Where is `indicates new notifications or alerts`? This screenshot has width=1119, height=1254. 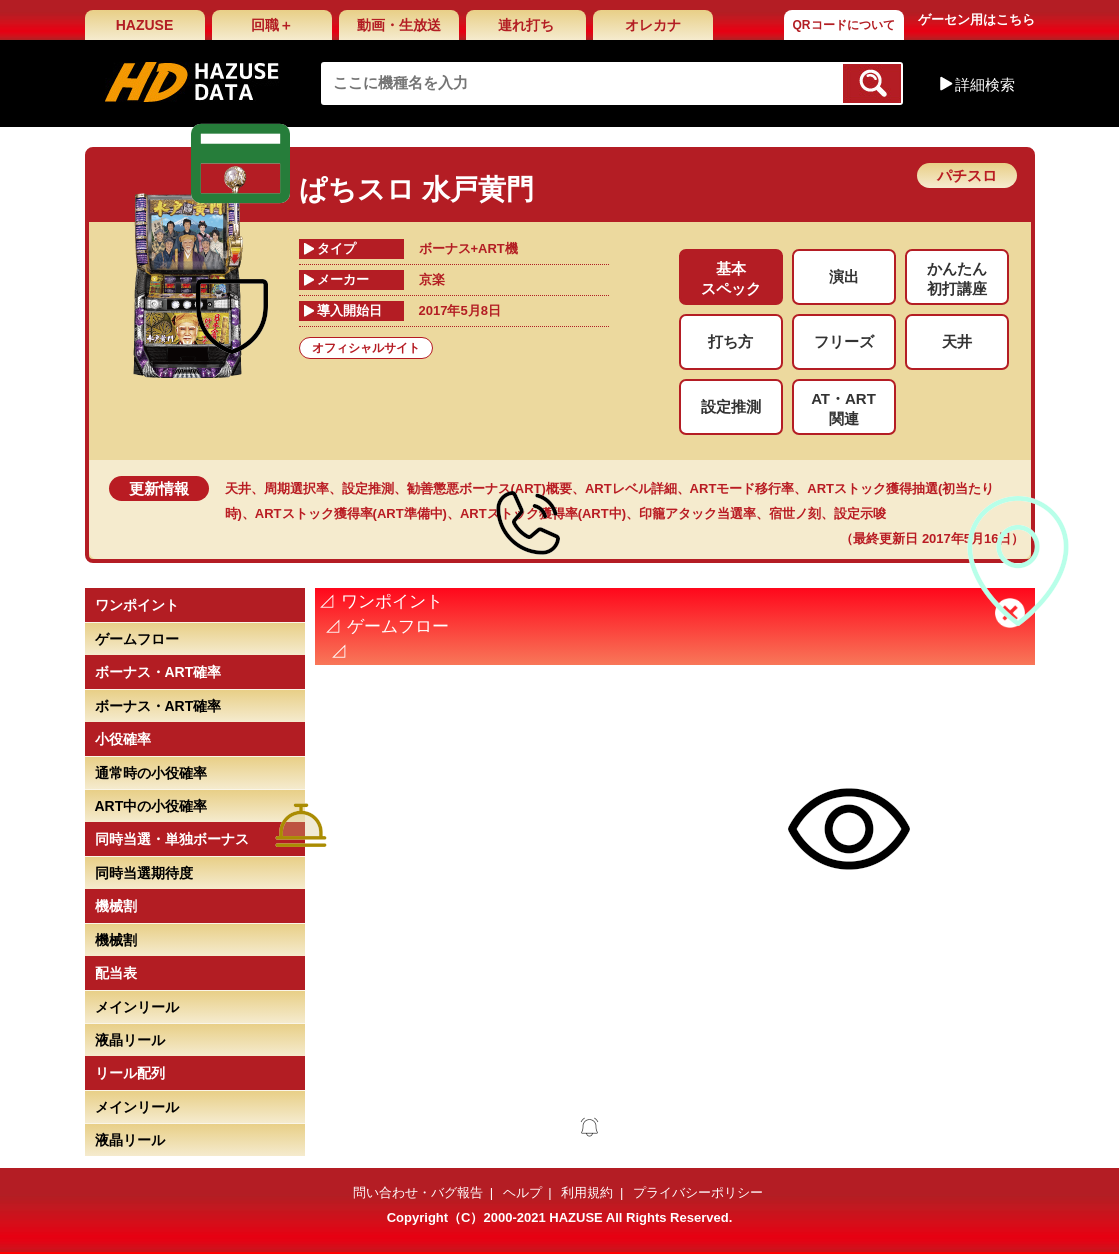 indicates new notifications or alerts is located at coordinates (589, 1127).